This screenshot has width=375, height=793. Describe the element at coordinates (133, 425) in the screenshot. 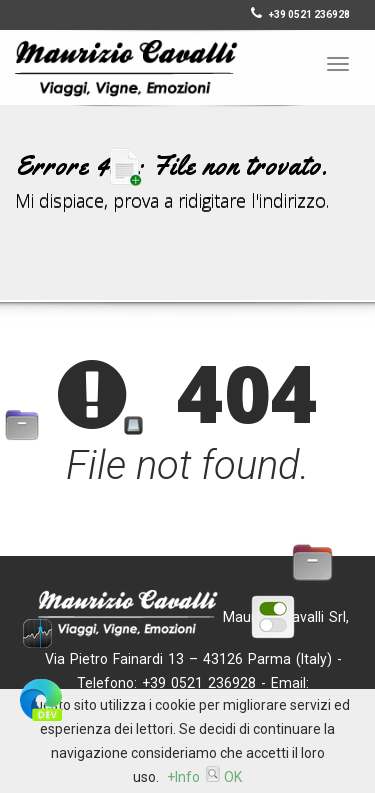

I see `access removable media or external drive` at that location.